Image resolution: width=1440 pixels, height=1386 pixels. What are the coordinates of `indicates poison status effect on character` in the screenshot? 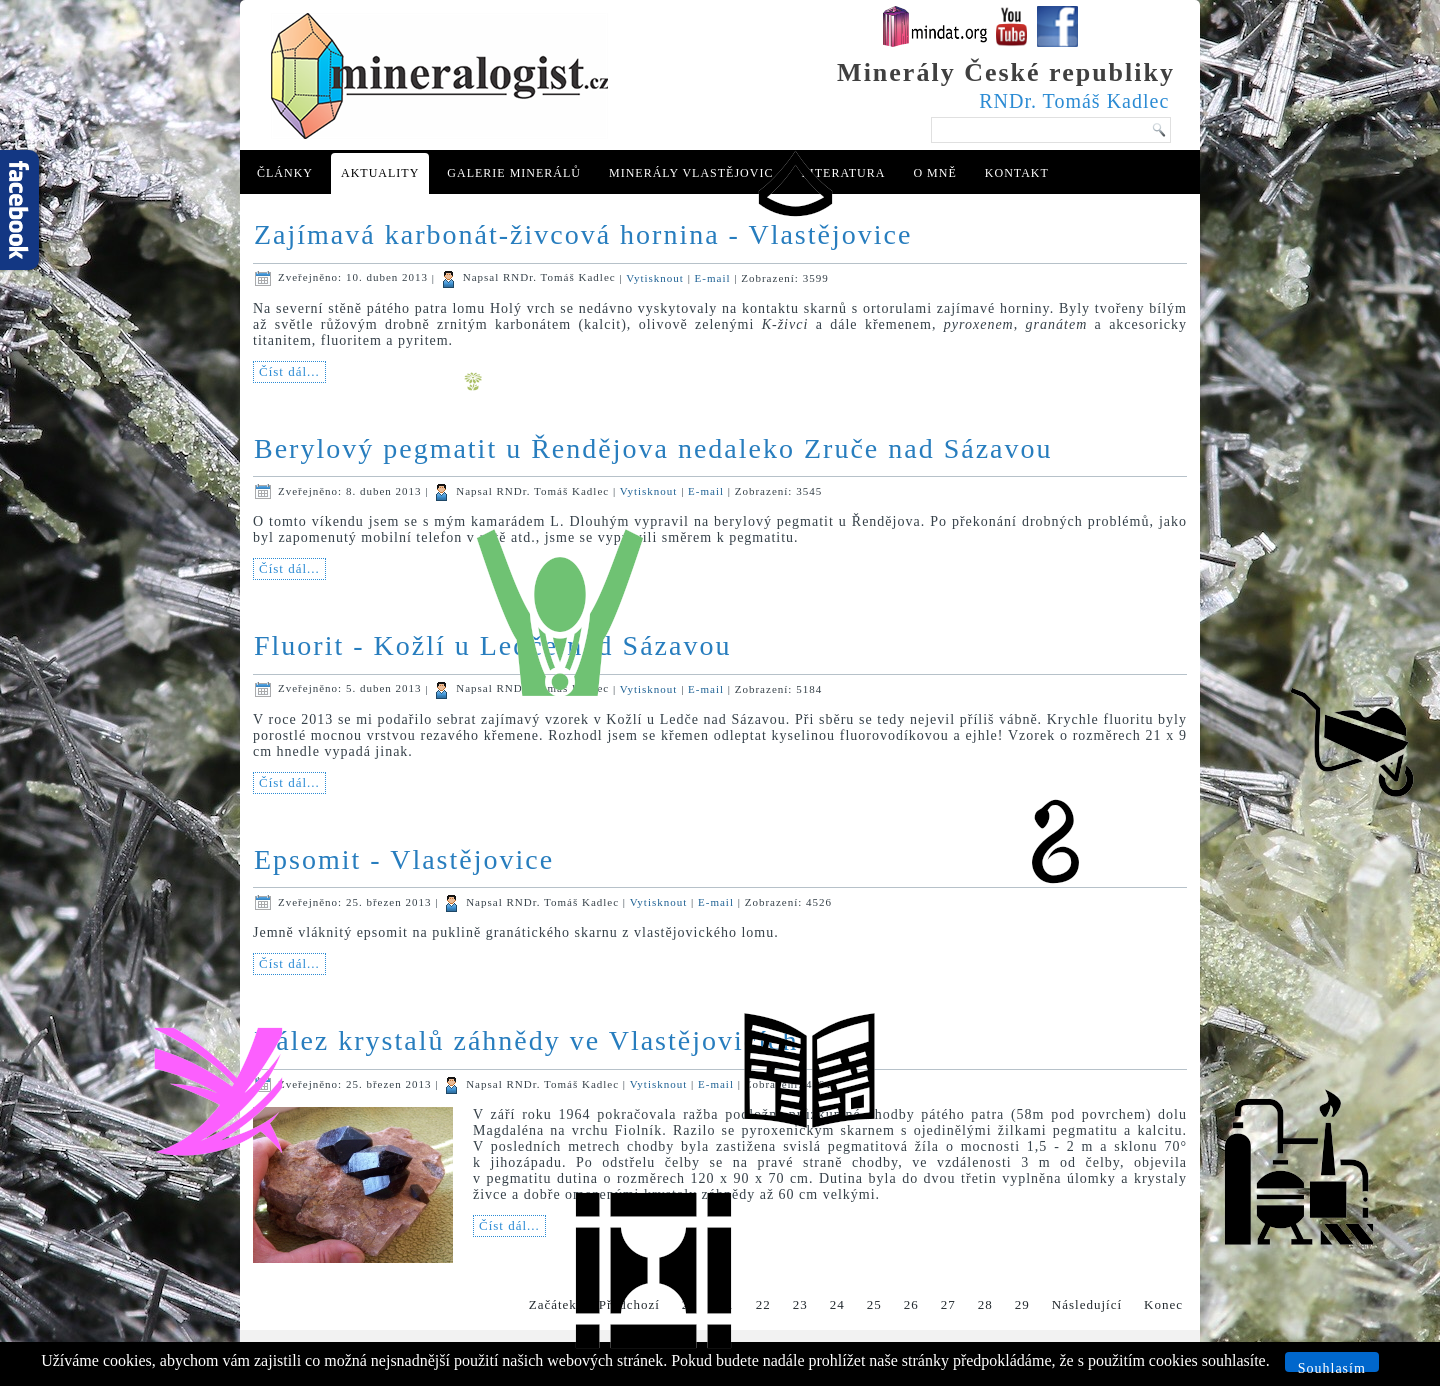 It's located at (1055, 841).